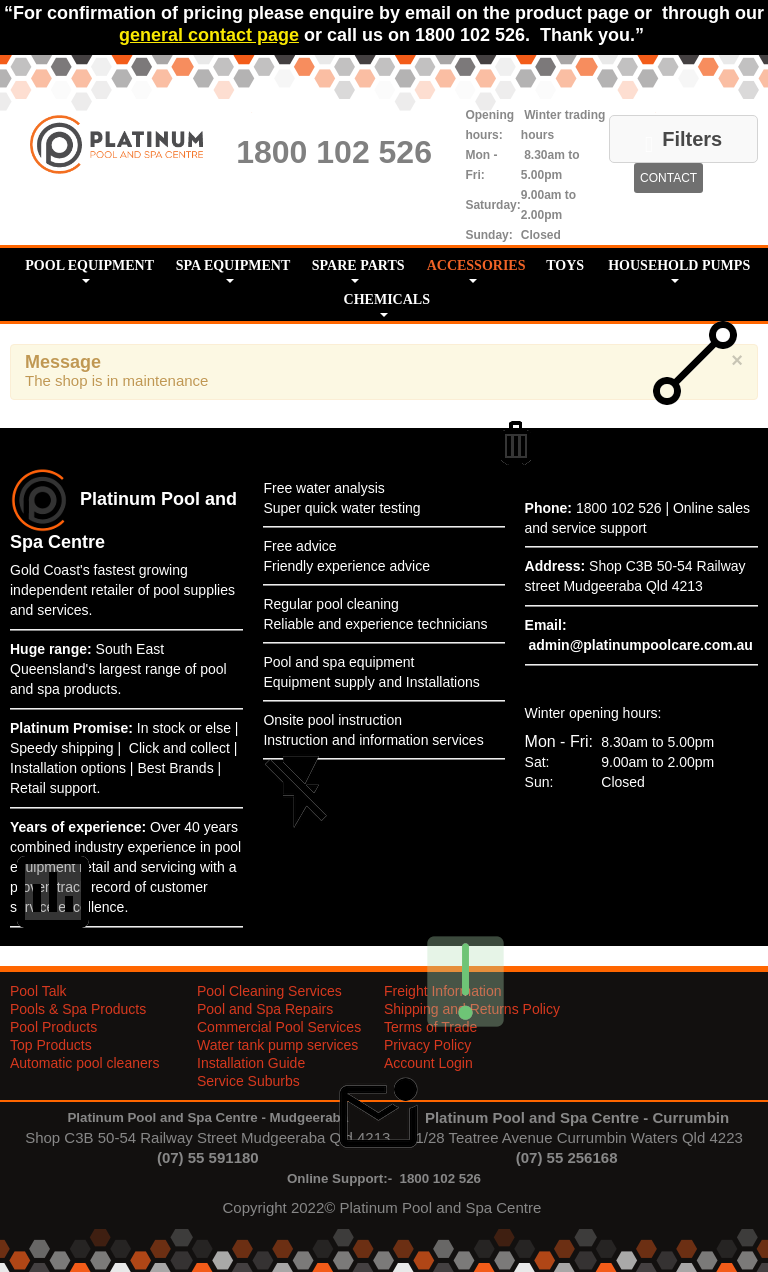 Image resolution: width=768 pixels, height=1272 pixels. Describe the element at coordinates (695, 363) in the screenshot. I see `draw a line between two points` at that location.